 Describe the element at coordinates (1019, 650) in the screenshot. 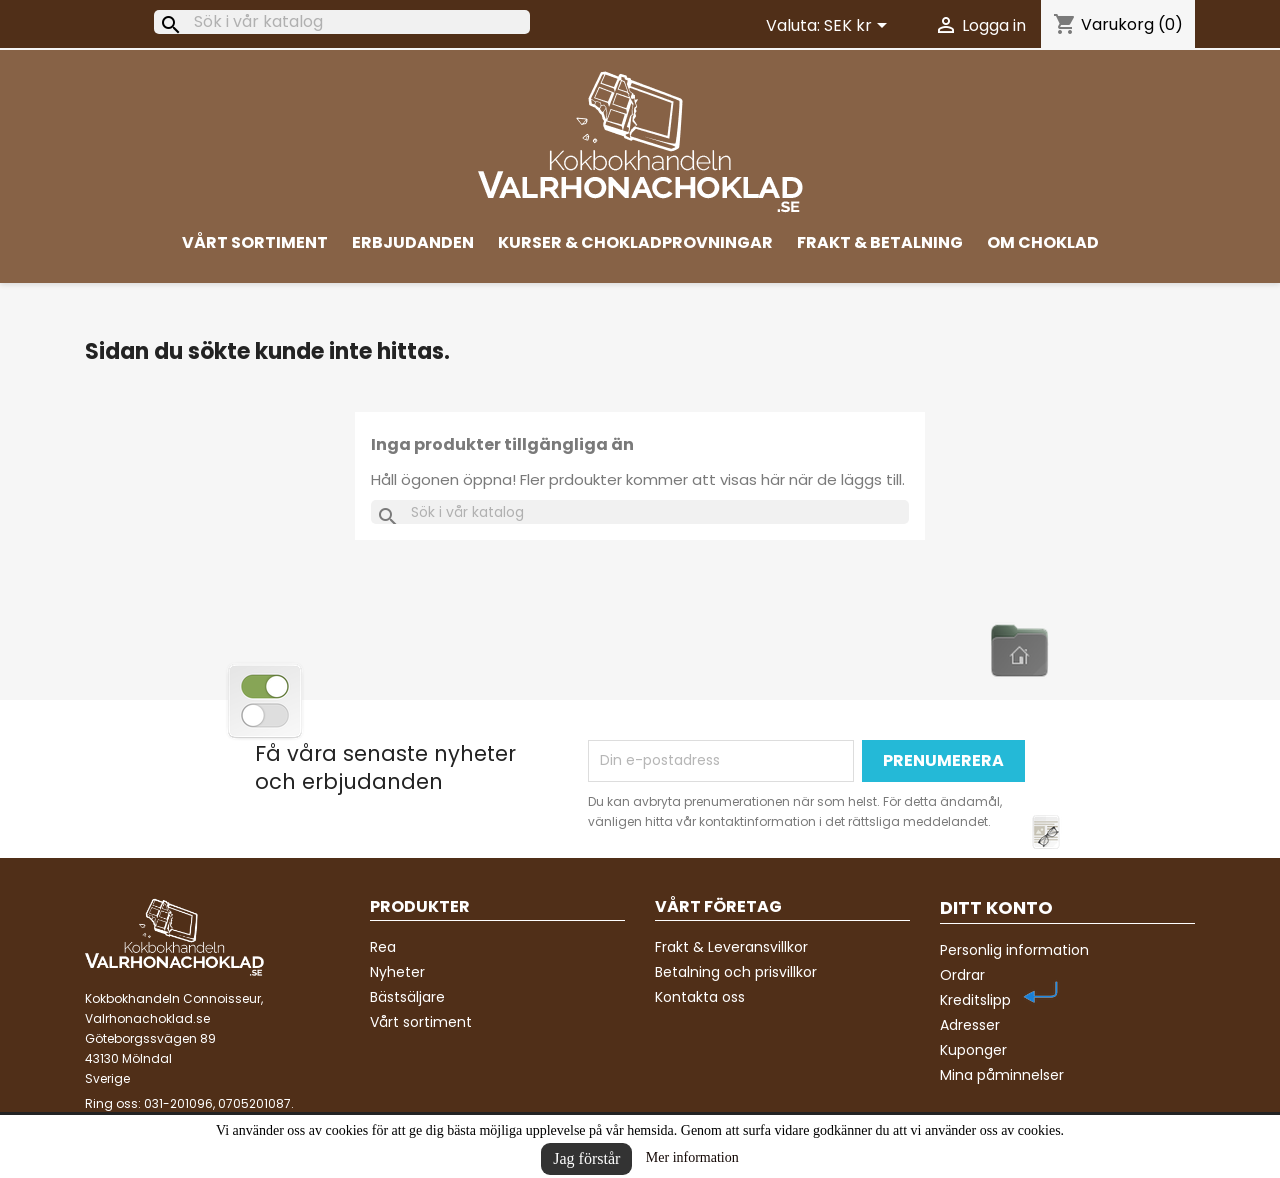

I see `access your home folder` at that location.